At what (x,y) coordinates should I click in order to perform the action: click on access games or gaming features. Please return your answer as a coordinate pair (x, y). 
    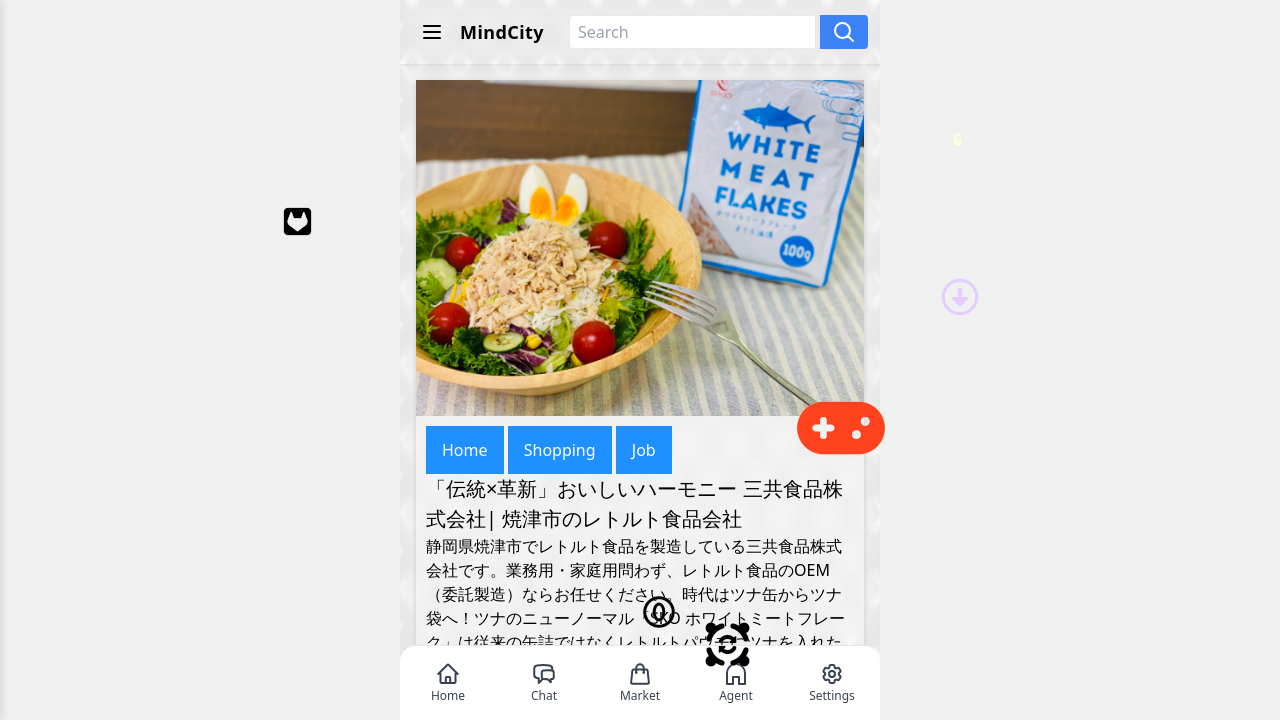
    Looking at the image, I should click on (841, 428).